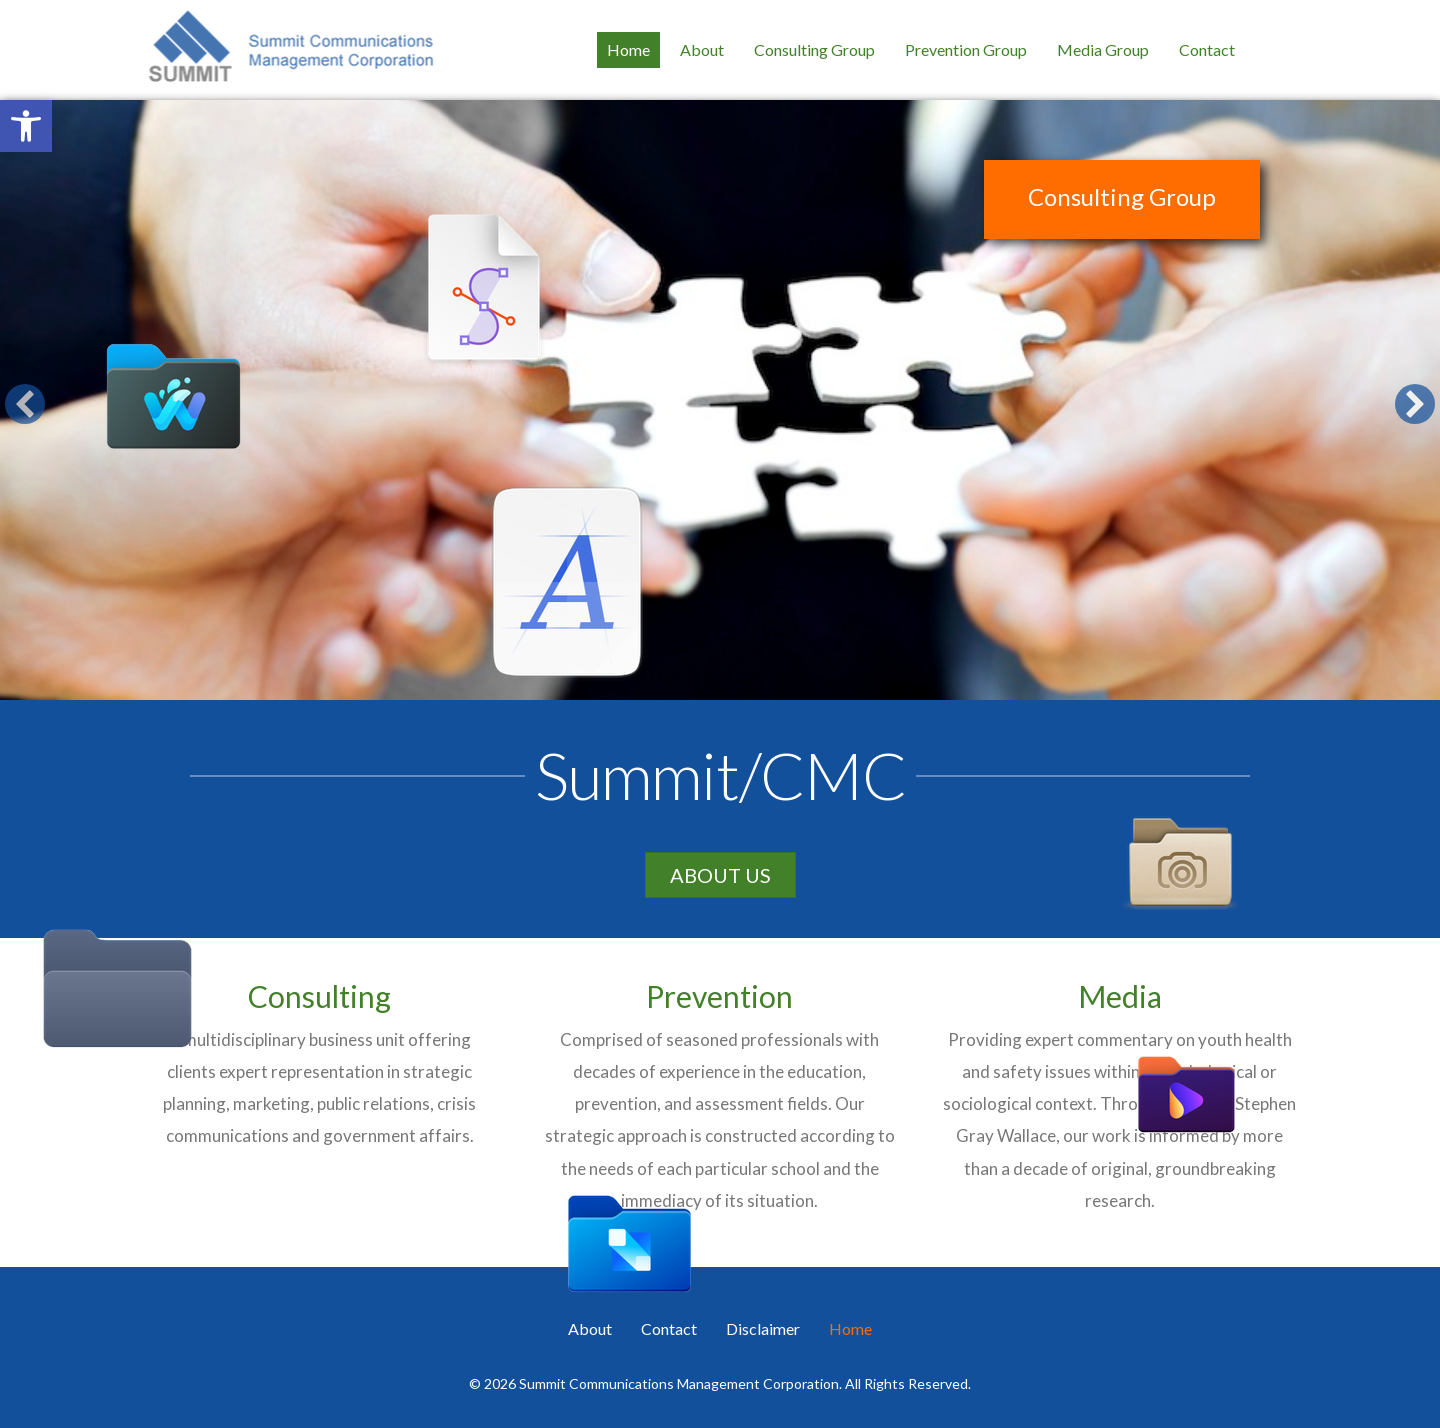 The image size is (1440, 1428). What do you see at coordinates (629, 1247) in the screenshot?
I see `open wondershare mirrorgo files folder` at bounding box center [629, 1247].